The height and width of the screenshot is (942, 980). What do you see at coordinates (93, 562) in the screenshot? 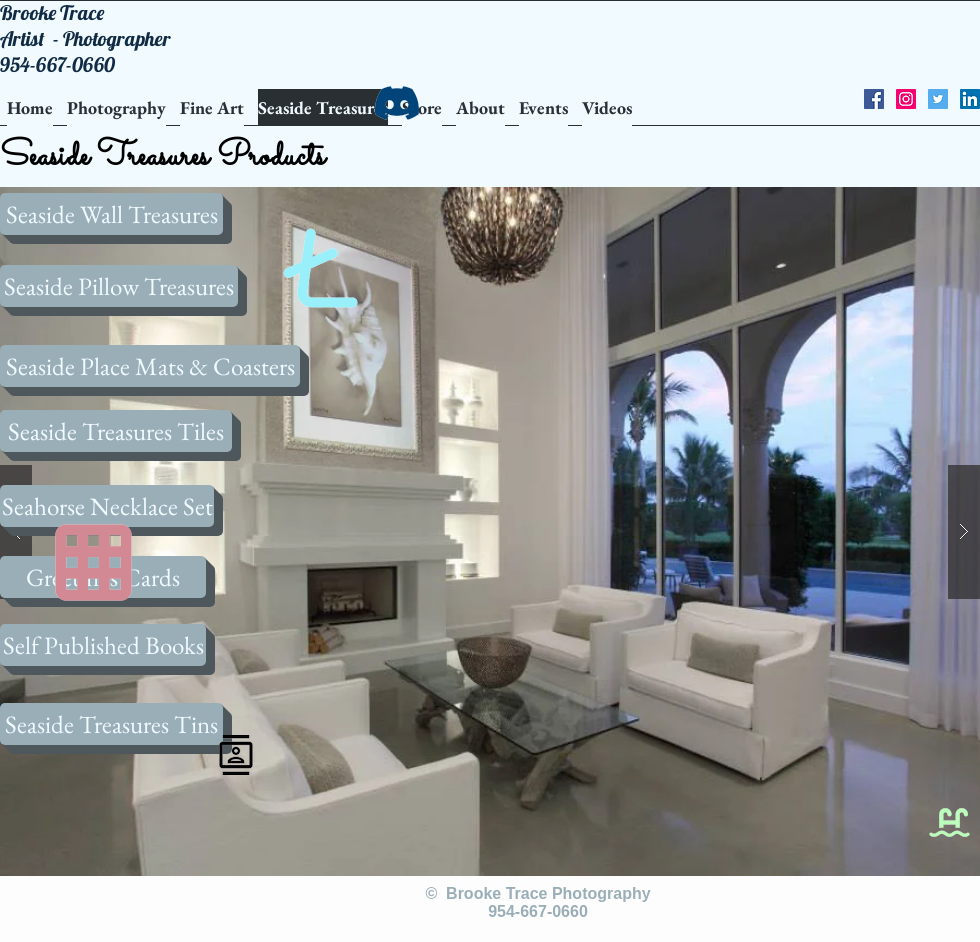
I see `switch to grid view` at bounding box center [93, 562].